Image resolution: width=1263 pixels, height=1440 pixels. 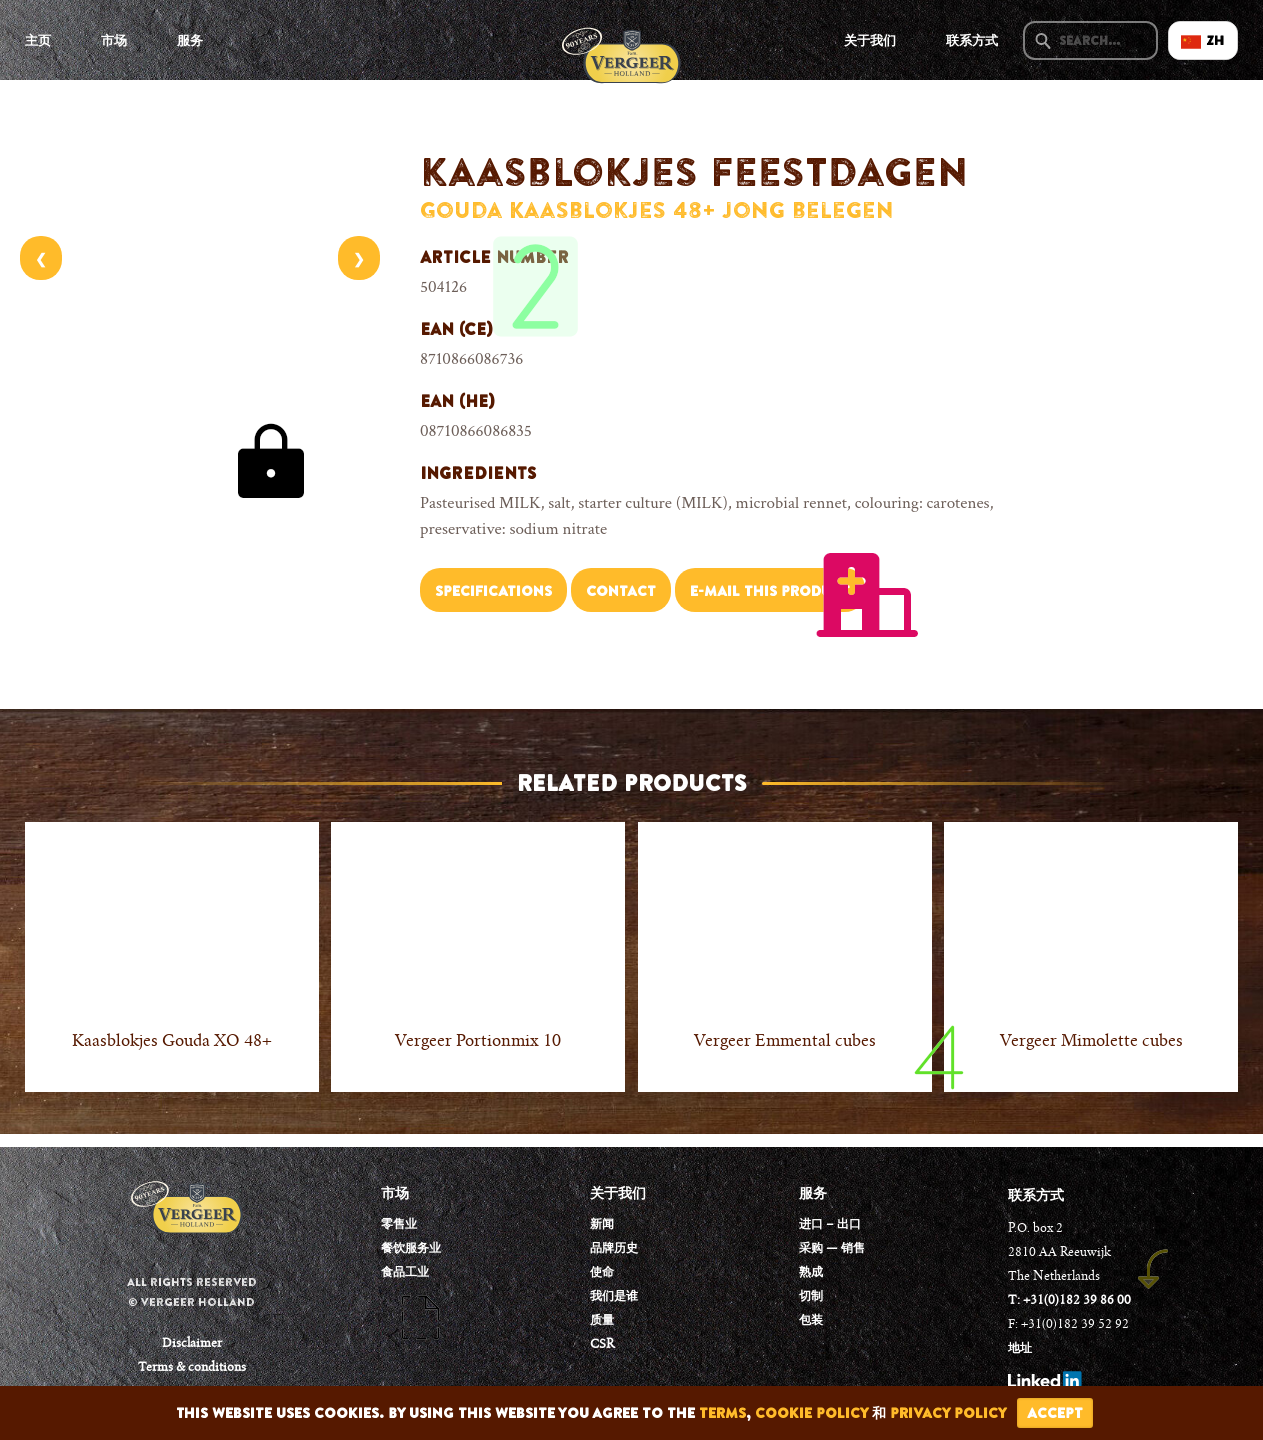 I want to click on upload or select a file, so click(x=420, y=1317).